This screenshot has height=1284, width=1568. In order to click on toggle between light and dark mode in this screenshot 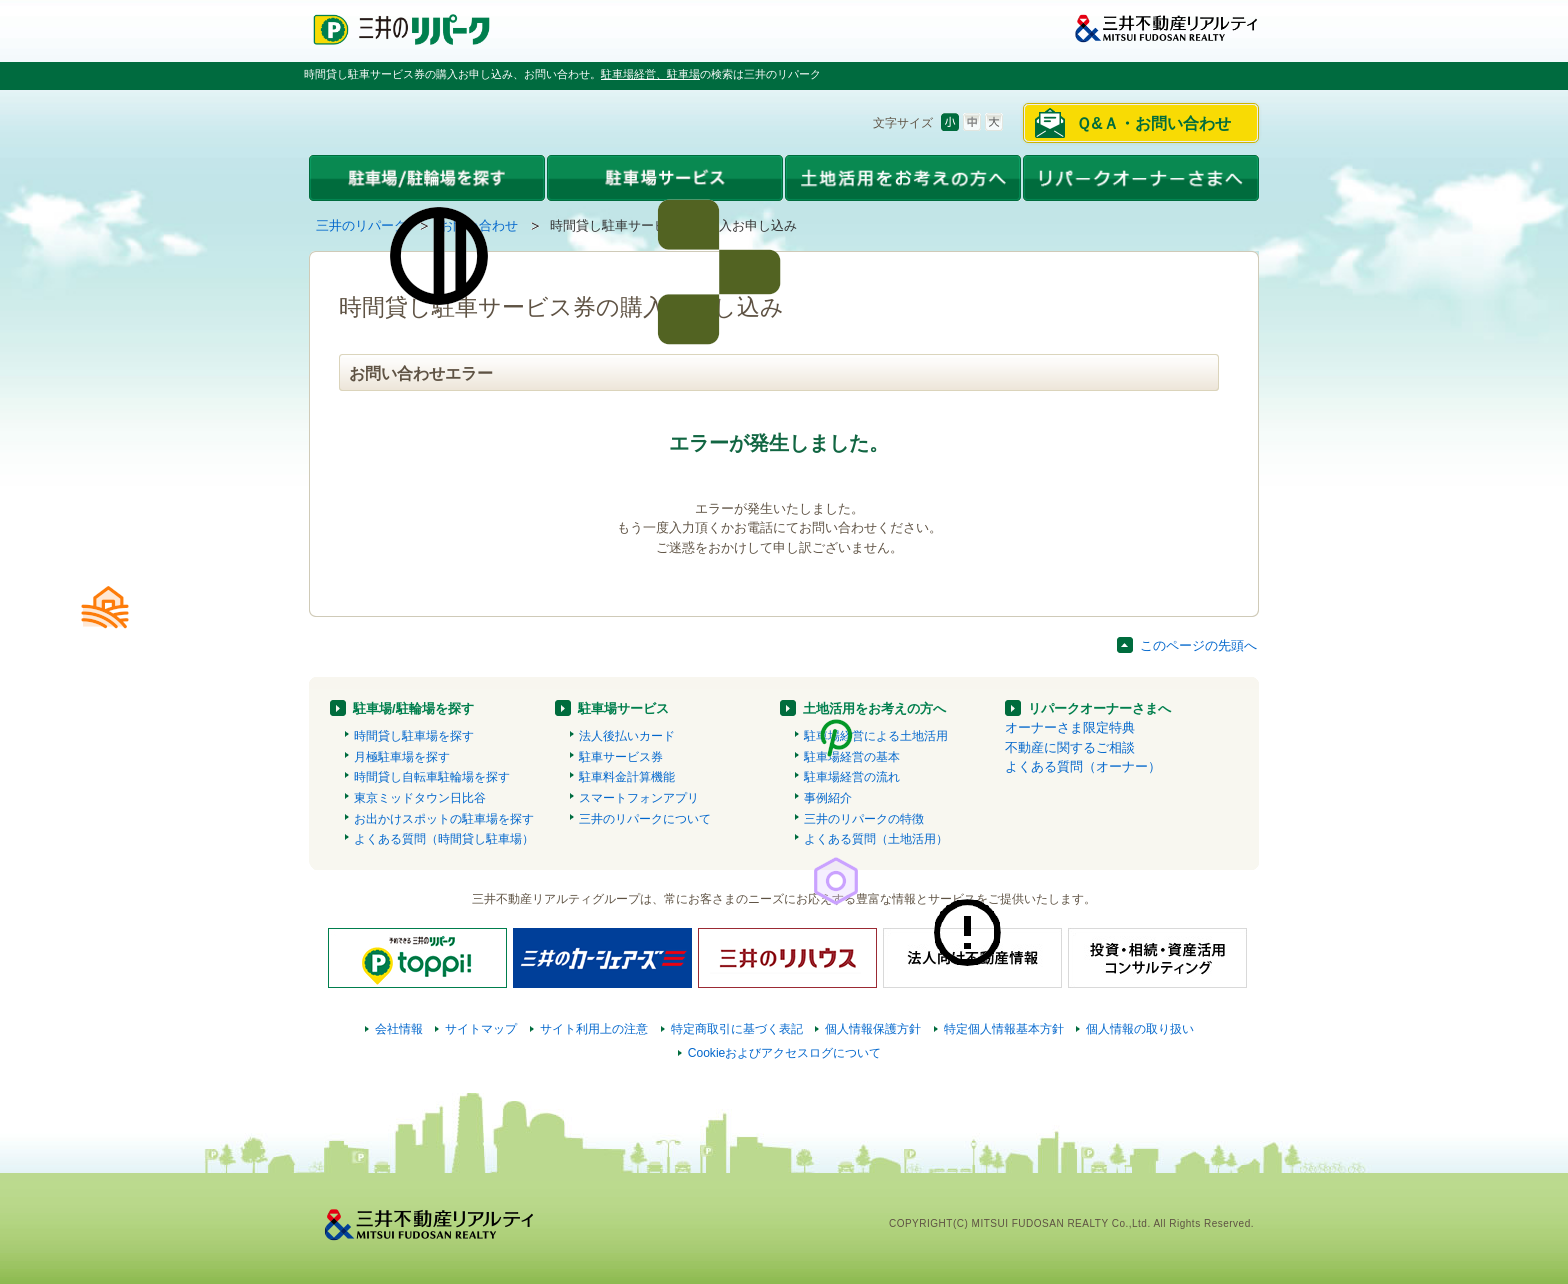, I will do `click(439, 256)`.